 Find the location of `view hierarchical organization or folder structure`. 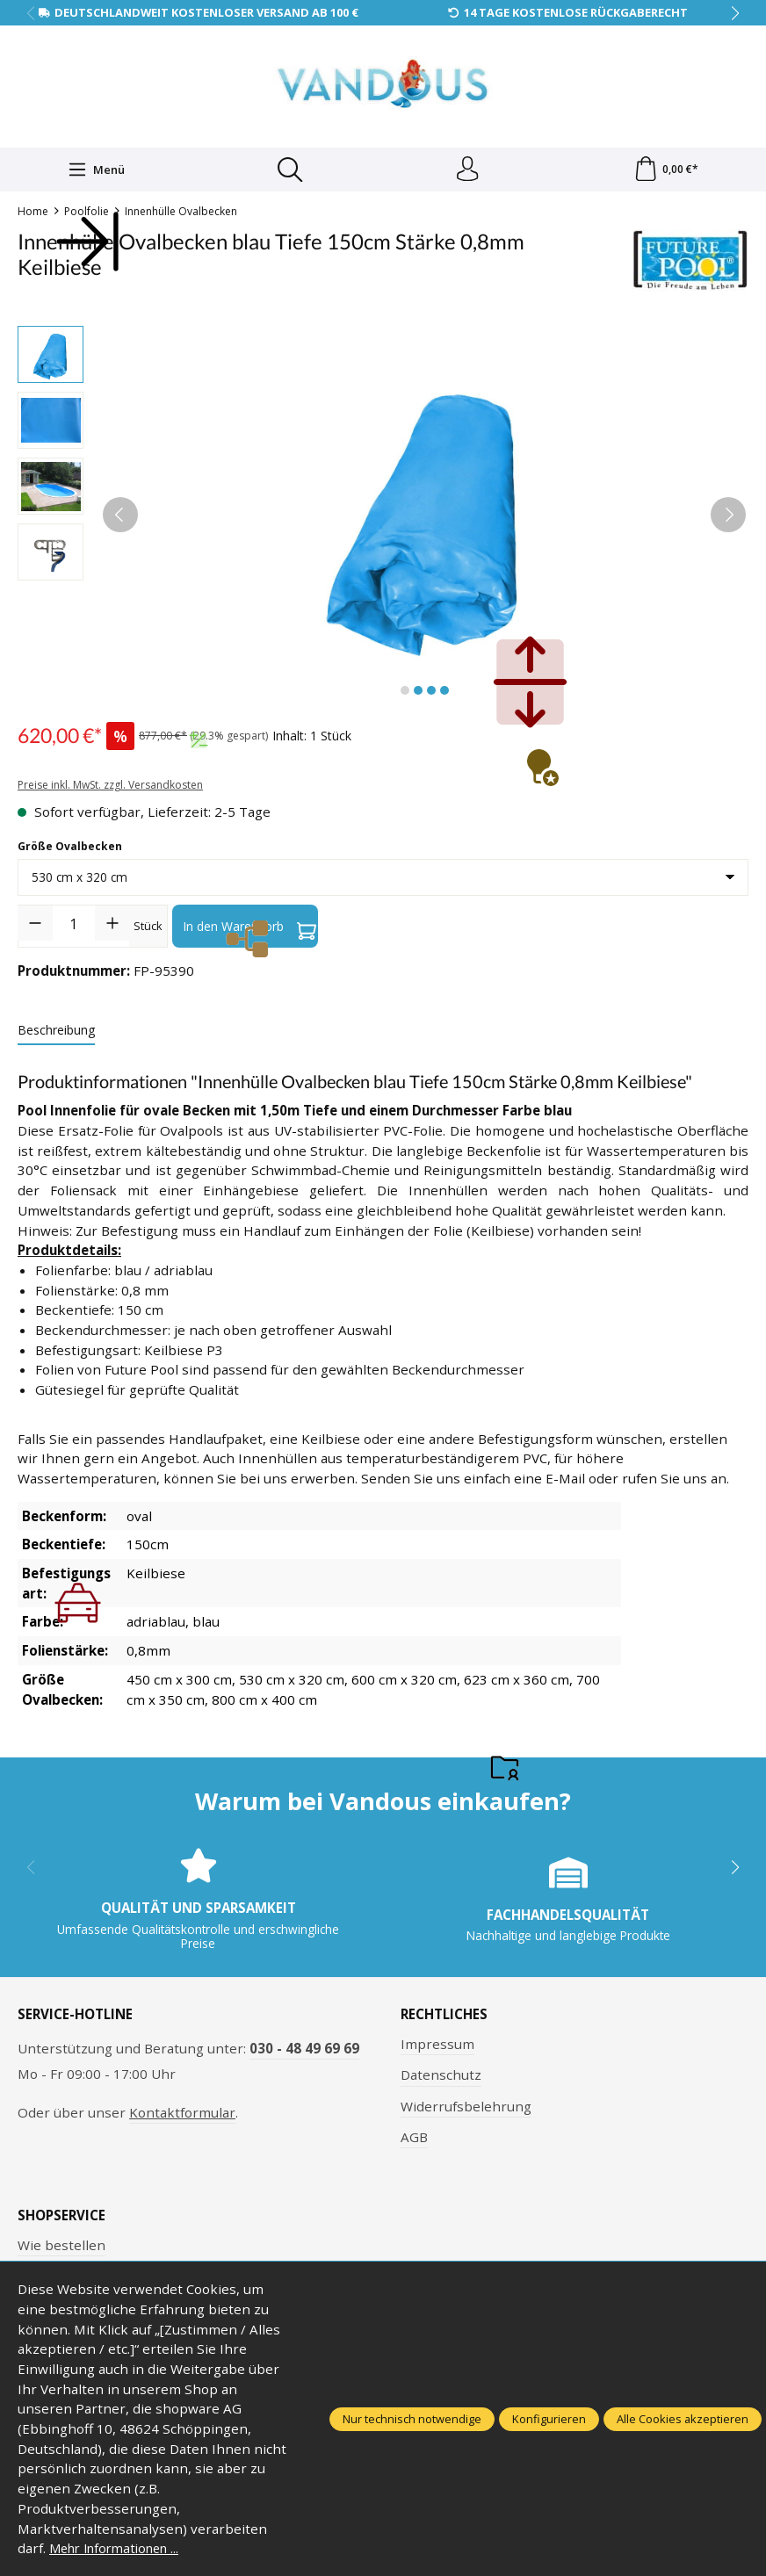

view hierarchical organization or folder structure is located at coordinates (249, 939).